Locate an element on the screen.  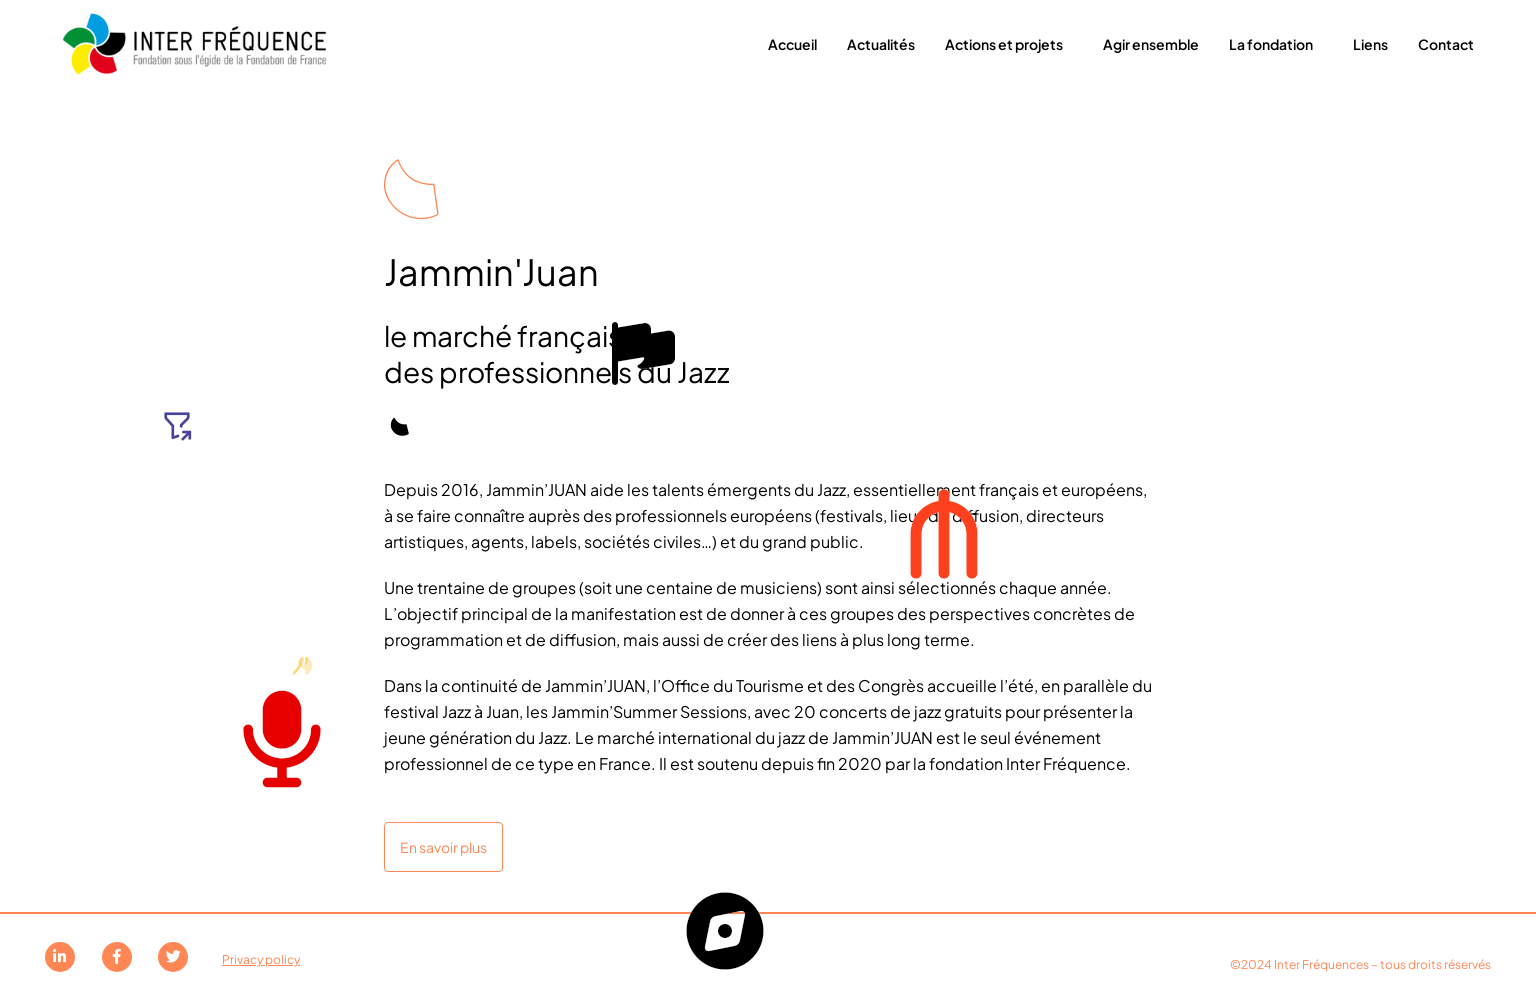
share current filter settings is located at coordinates (177, 425).